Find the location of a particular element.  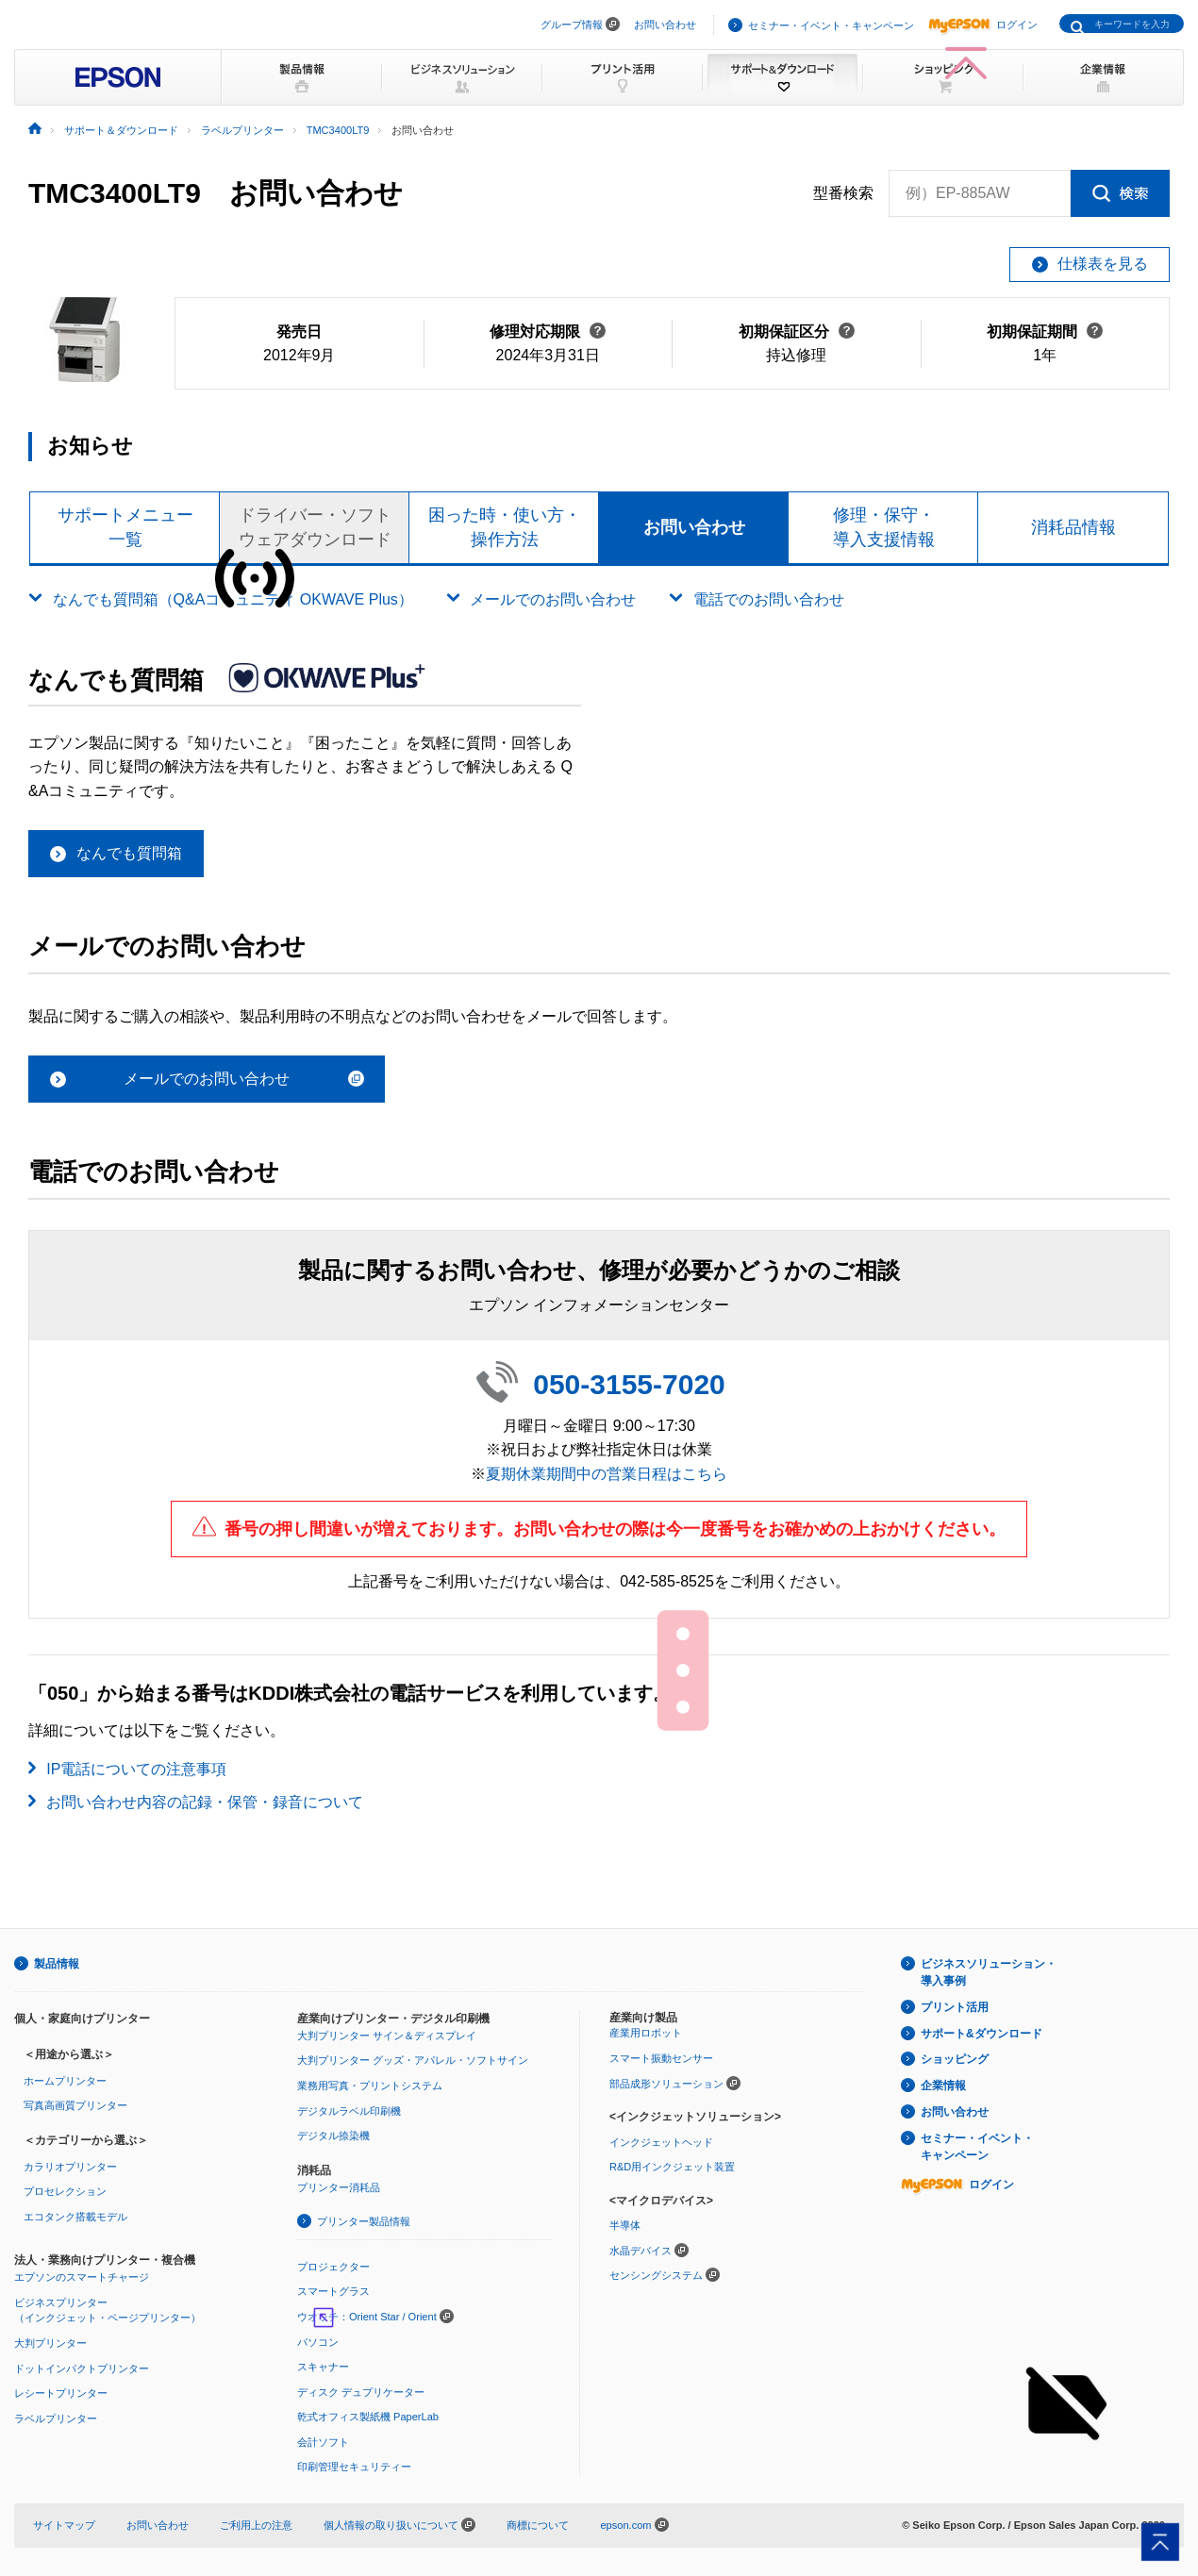

navigate to previous screen or parent folder is located at coordinates (324, 2318).